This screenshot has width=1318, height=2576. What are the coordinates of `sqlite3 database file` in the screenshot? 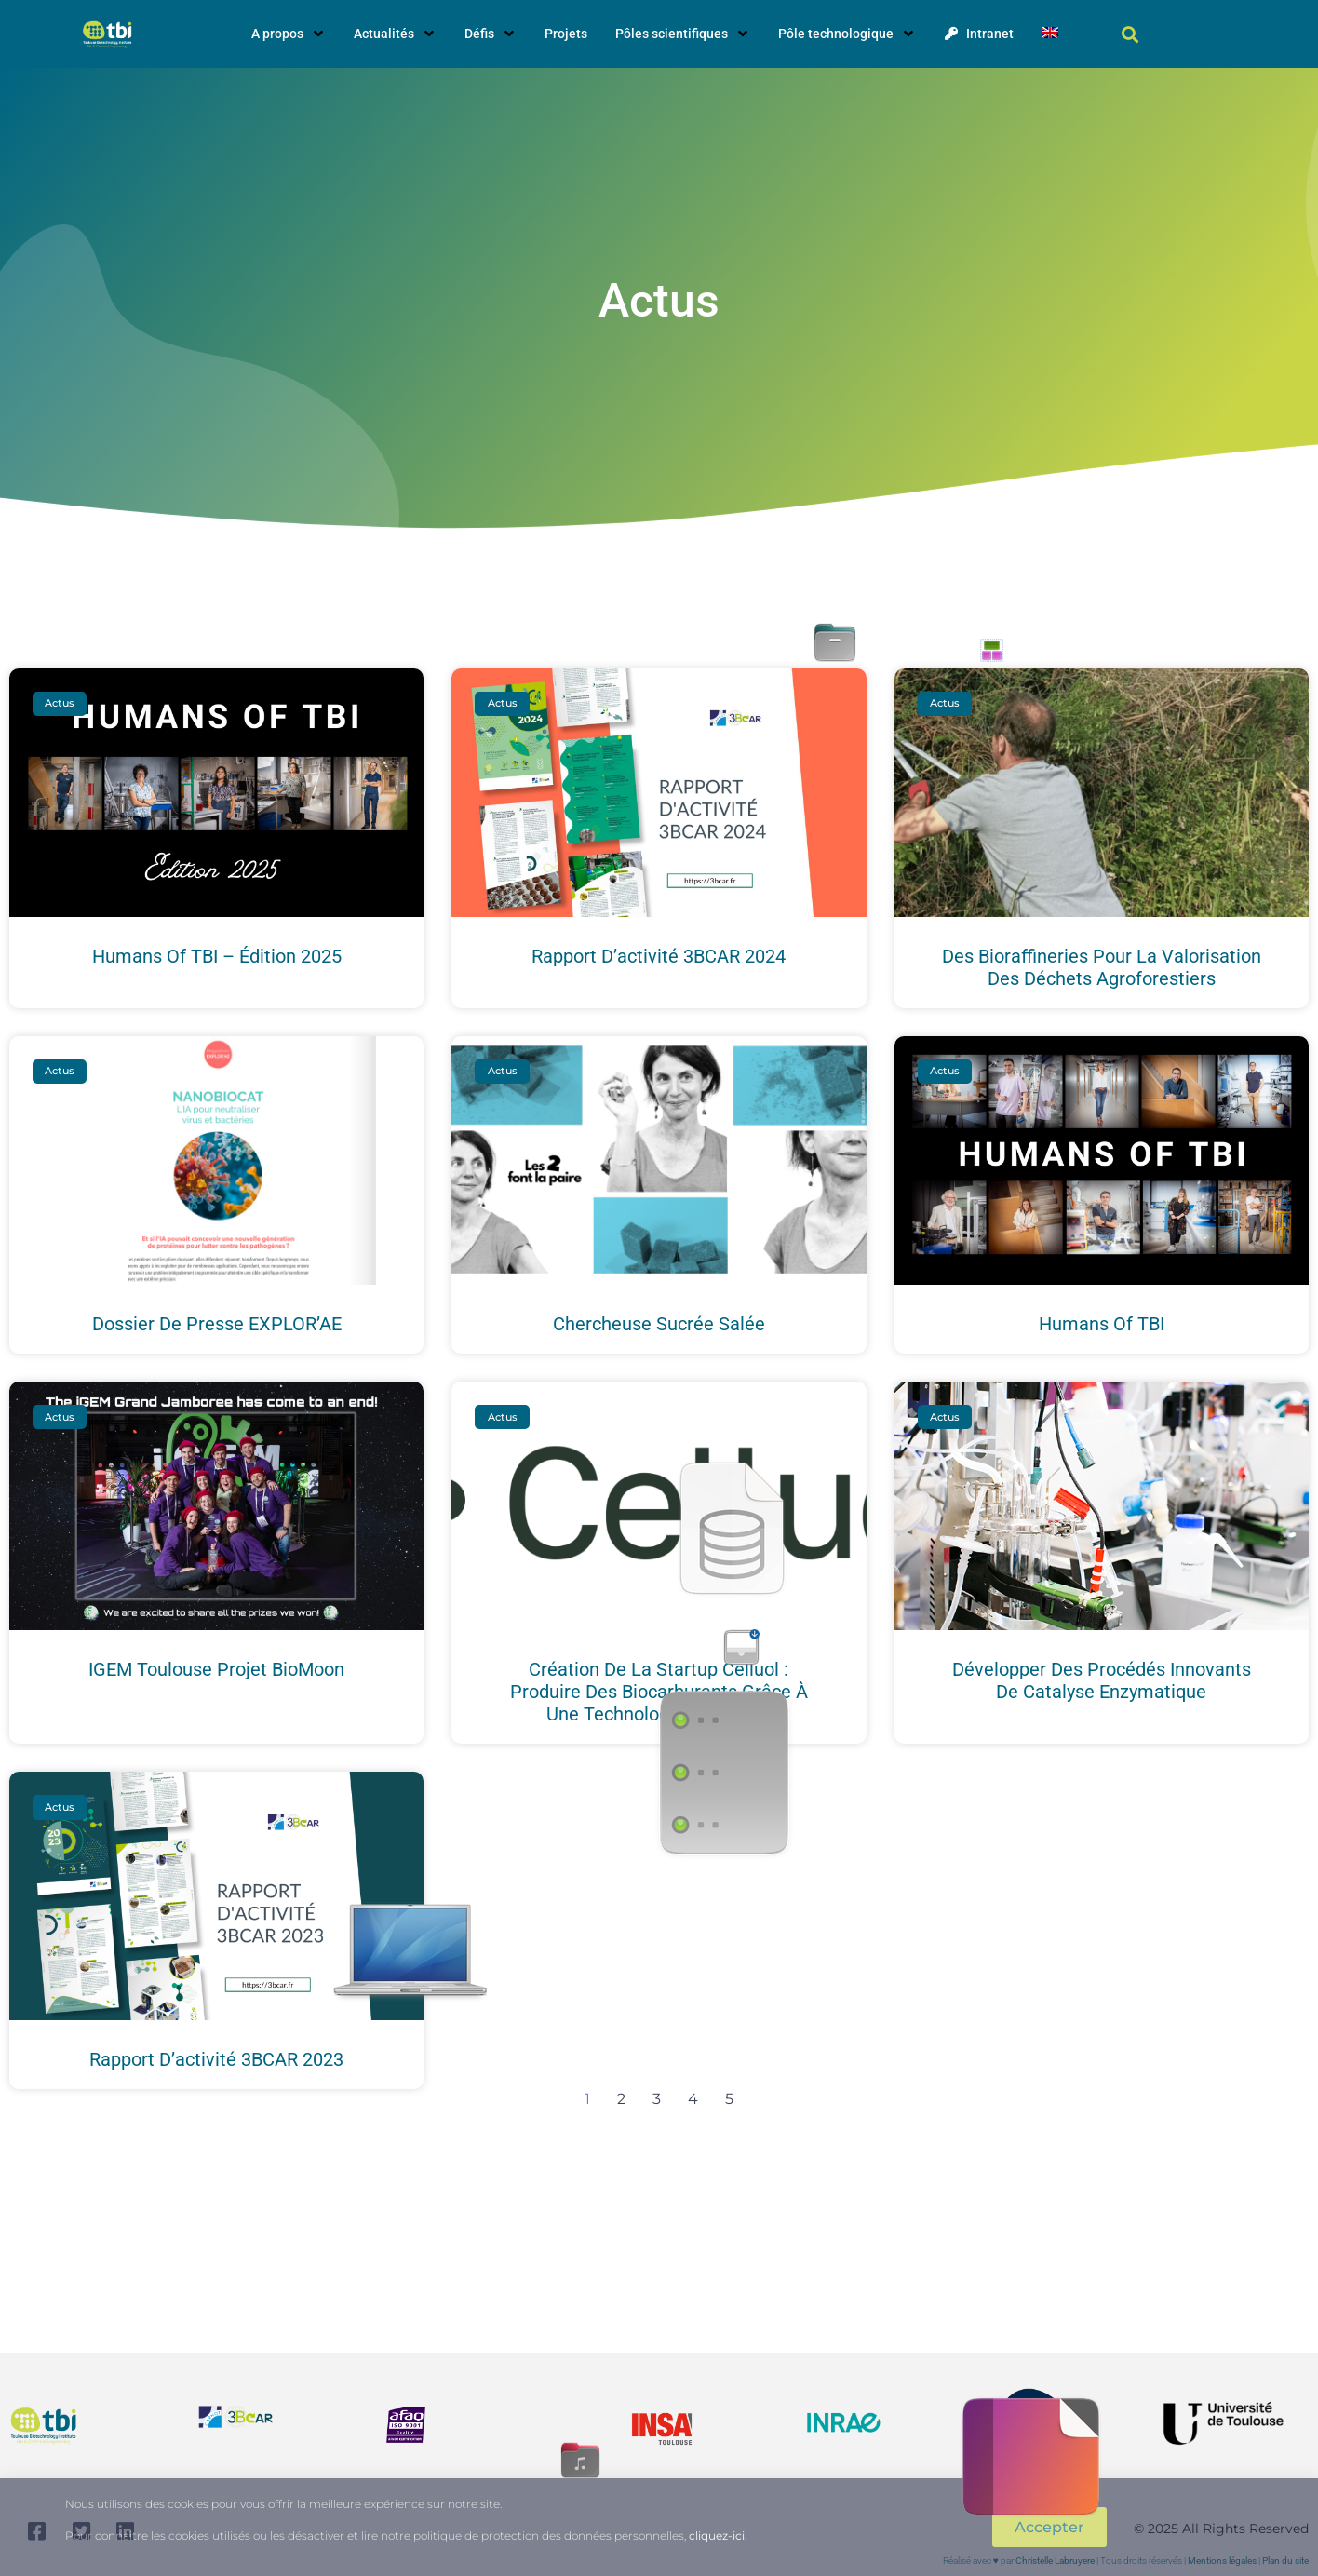 It's located at (732, 1528).